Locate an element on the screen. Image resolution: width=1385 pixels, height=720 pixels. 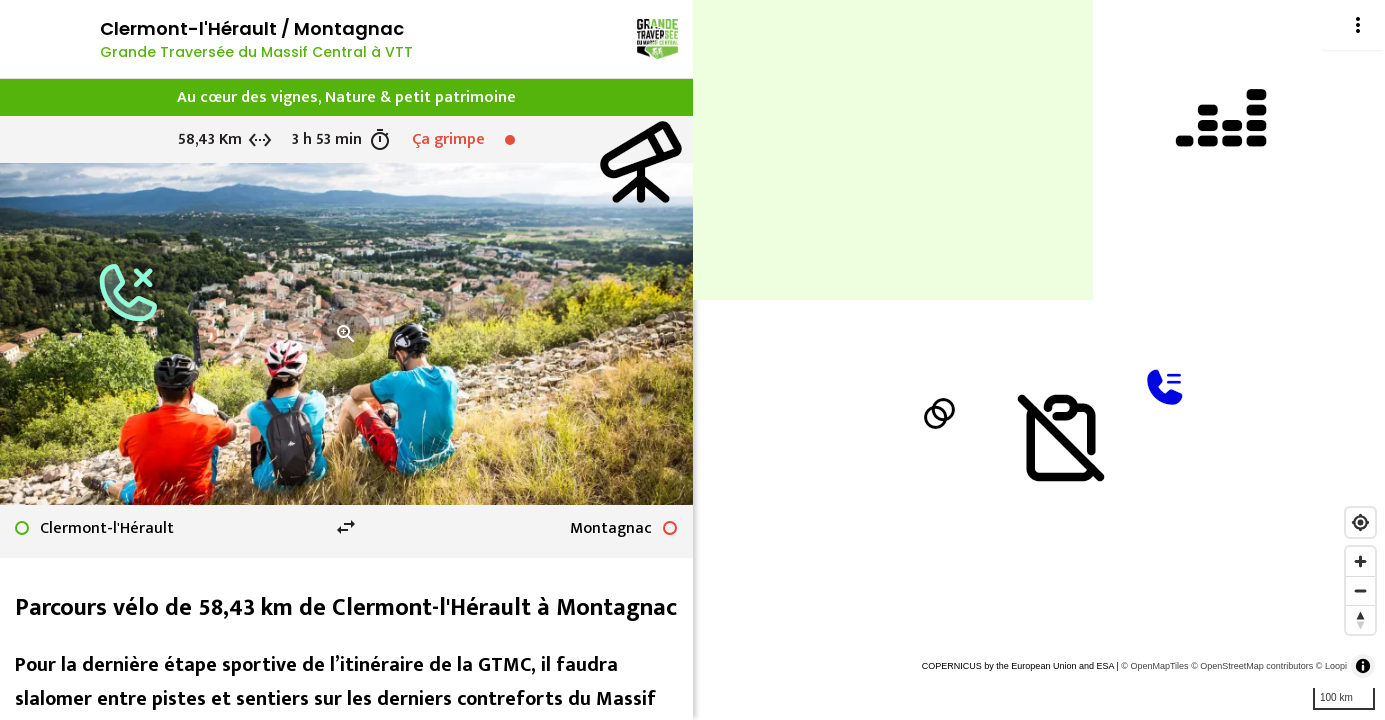
toggle blend mode settings is located at coordinates (939, 413).